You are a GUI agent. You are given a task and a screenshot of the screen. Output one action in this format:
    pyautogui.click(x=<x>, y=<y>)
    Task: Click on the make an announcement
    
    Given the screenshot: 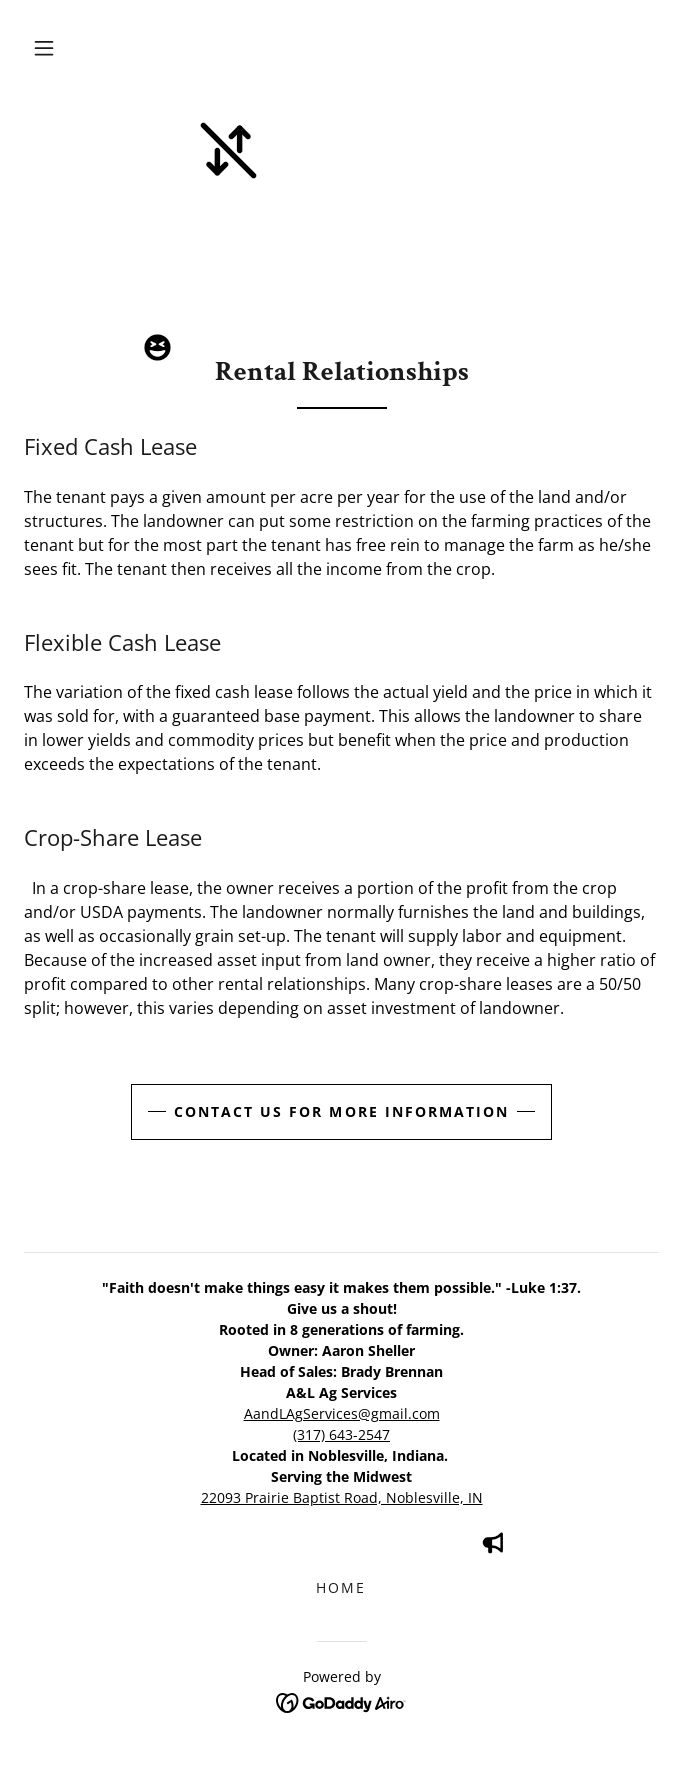 What is the action you would take?
    pyautogui.click(x=493, y=1542)
    